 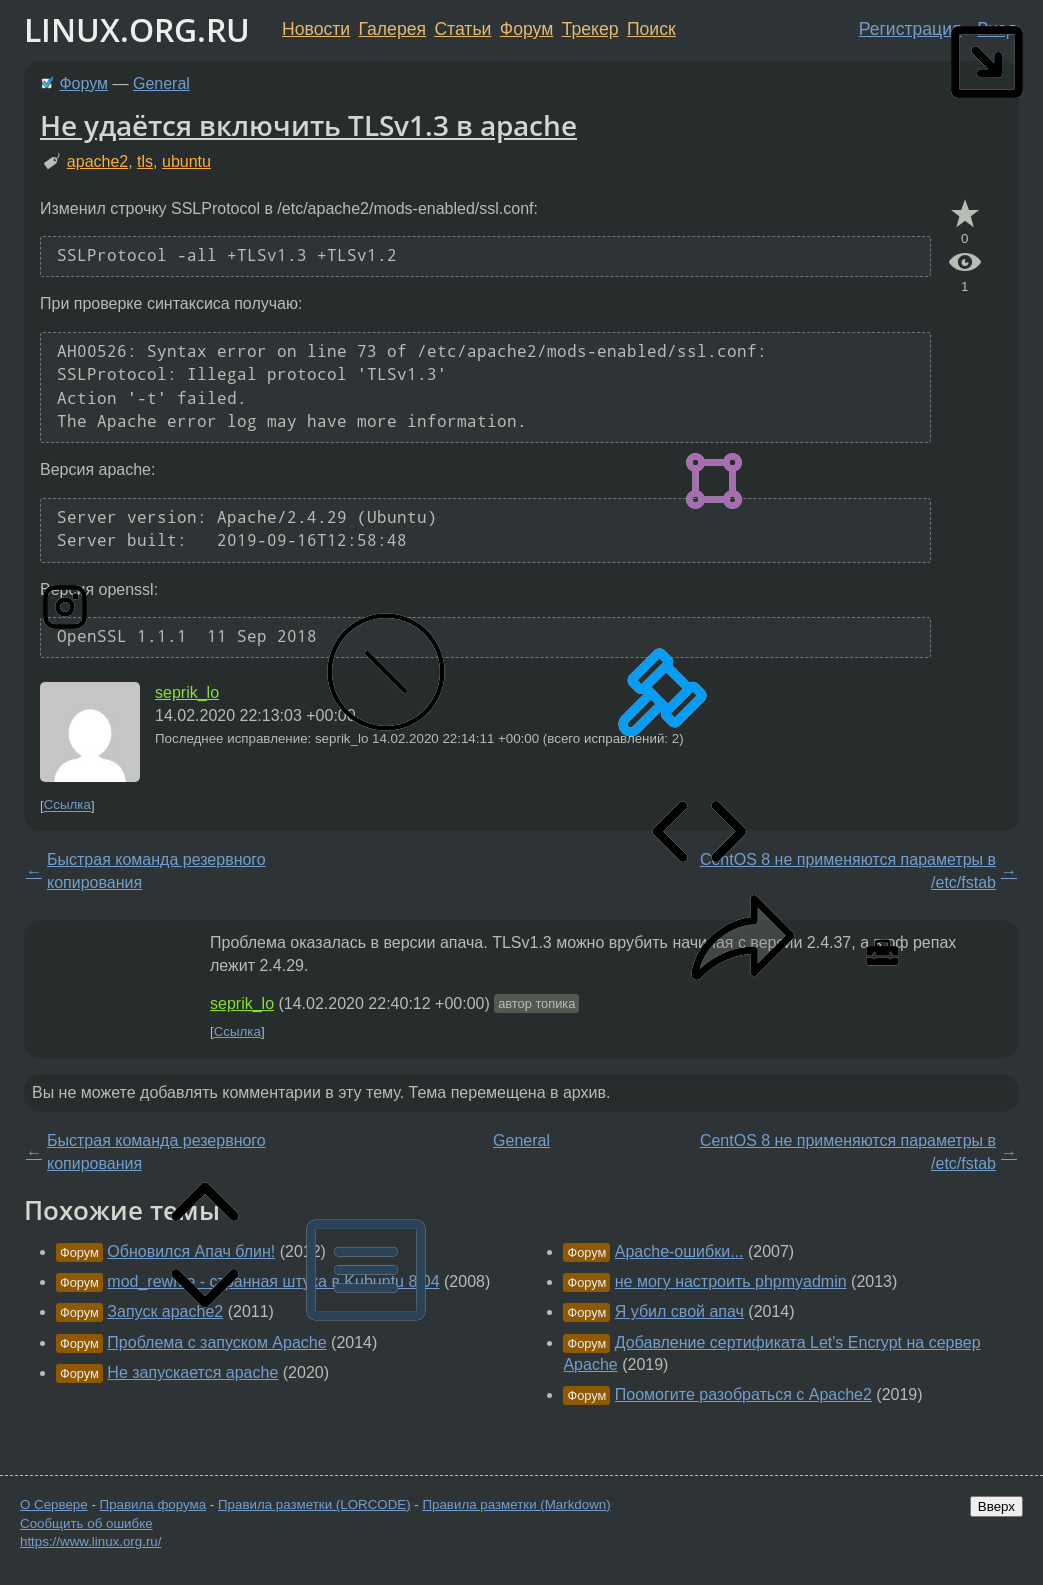 I want to click on access legal or terms of service information, so click(x=659, y=695).